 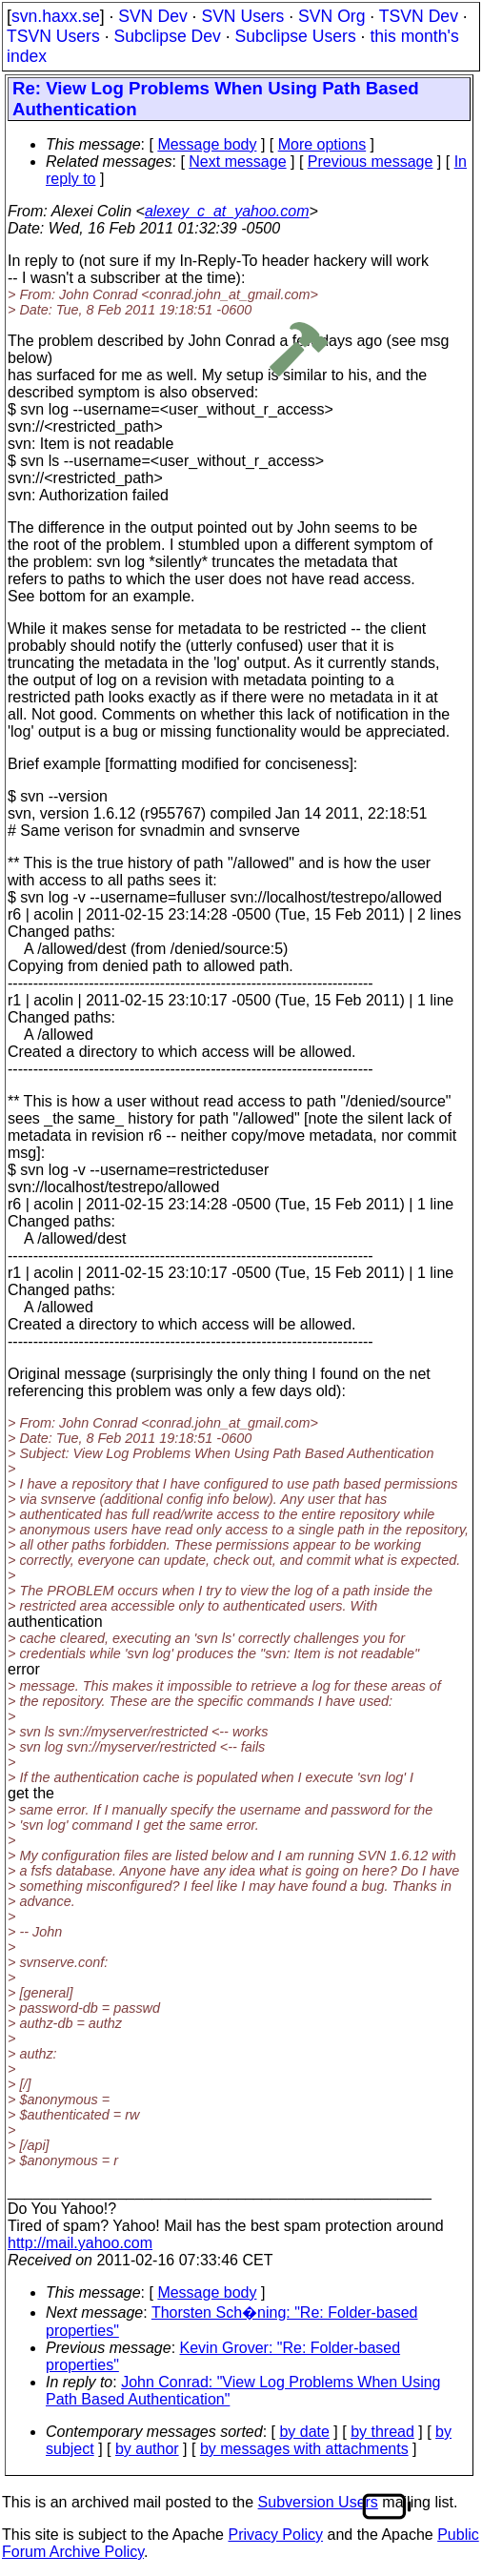 I want to click on indicates battery is completely drained, so click(x=387, y=2506).